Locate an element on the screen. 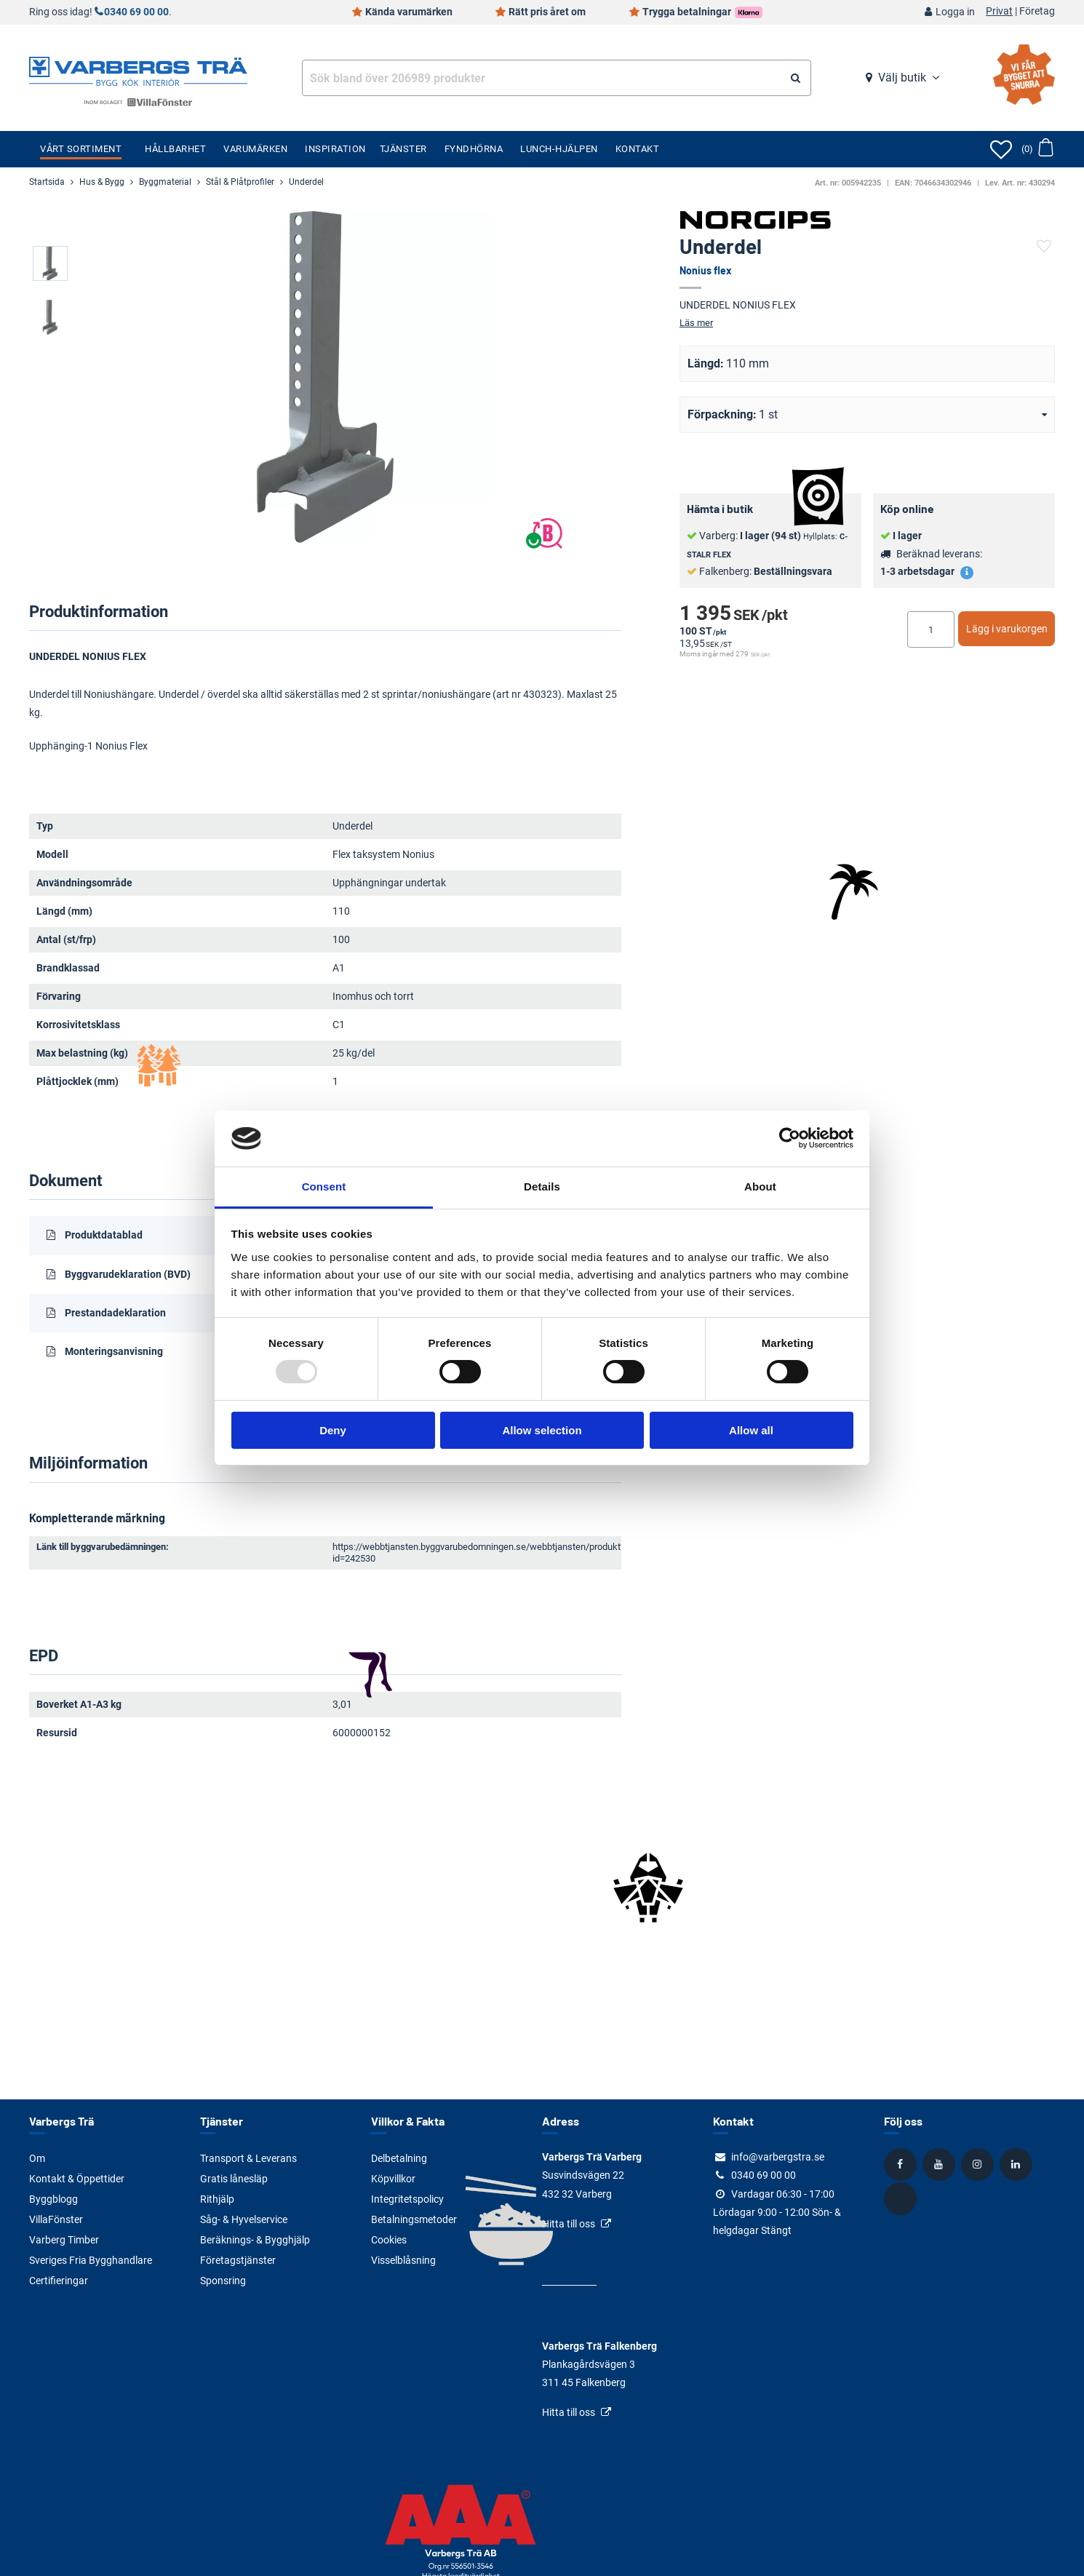  browse asian cuisine or rice dishes is located at coordinates (511, 2220).